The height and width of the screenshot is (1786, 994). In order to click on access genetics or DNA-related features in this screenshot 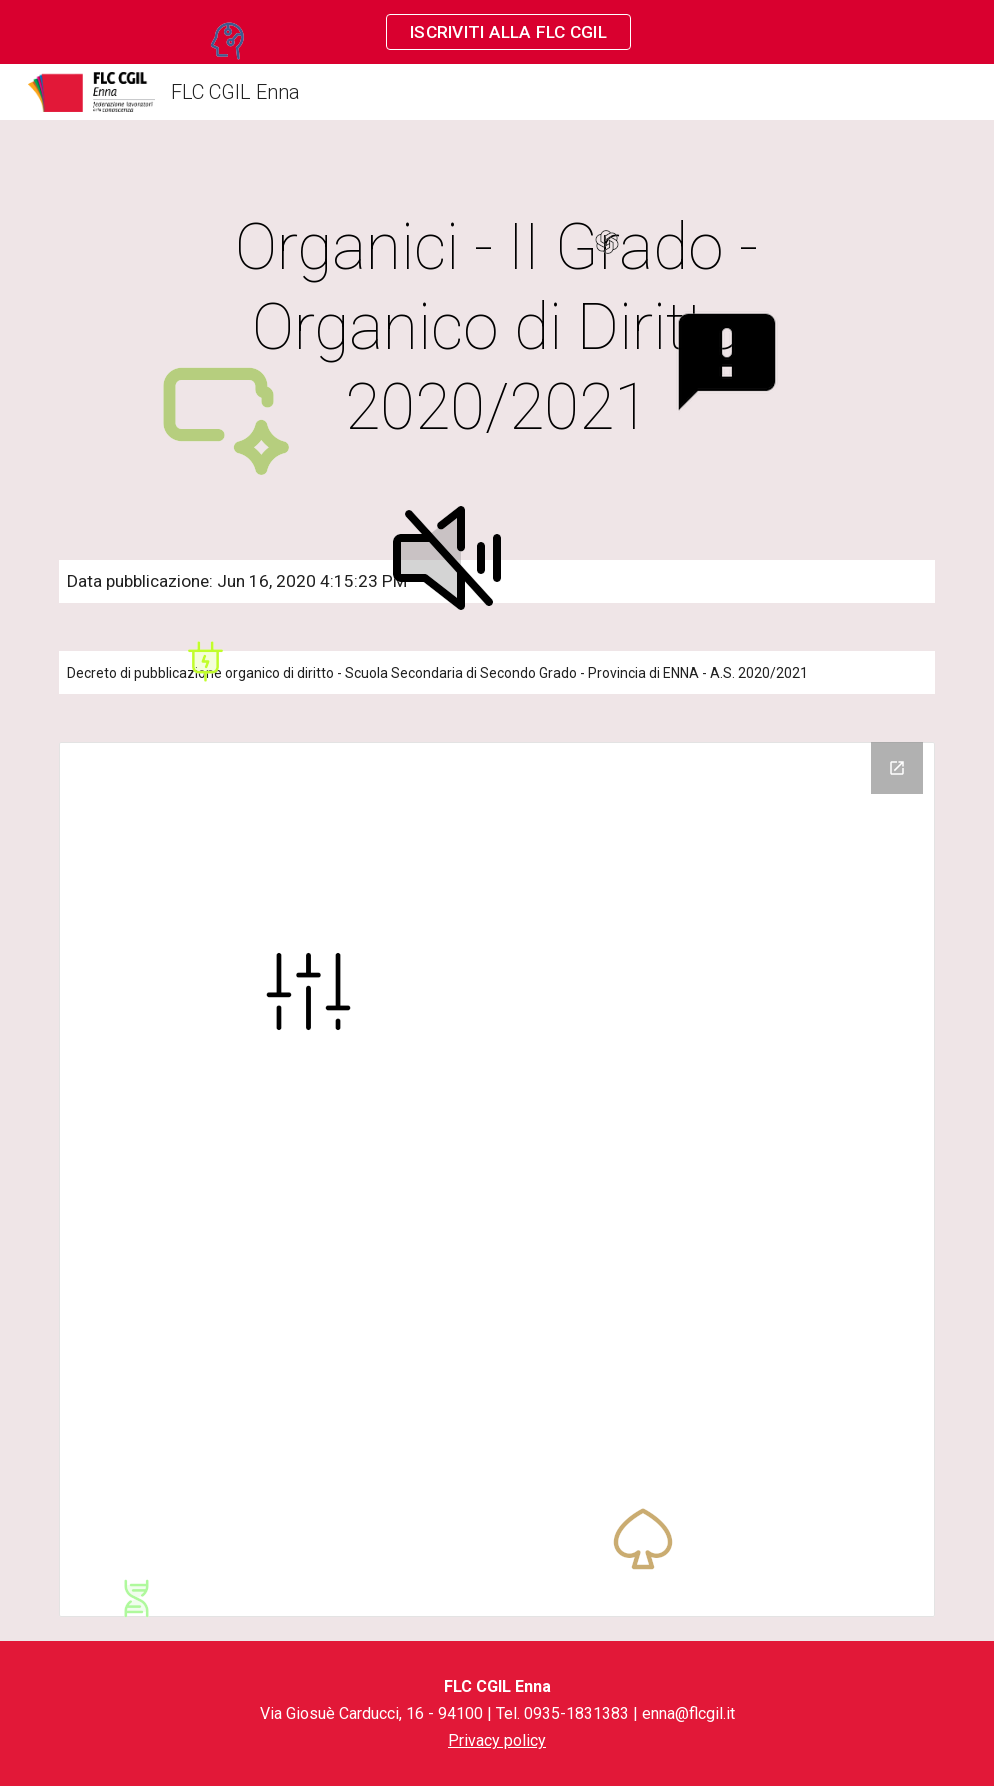, I will do `click(136, 1598)`.